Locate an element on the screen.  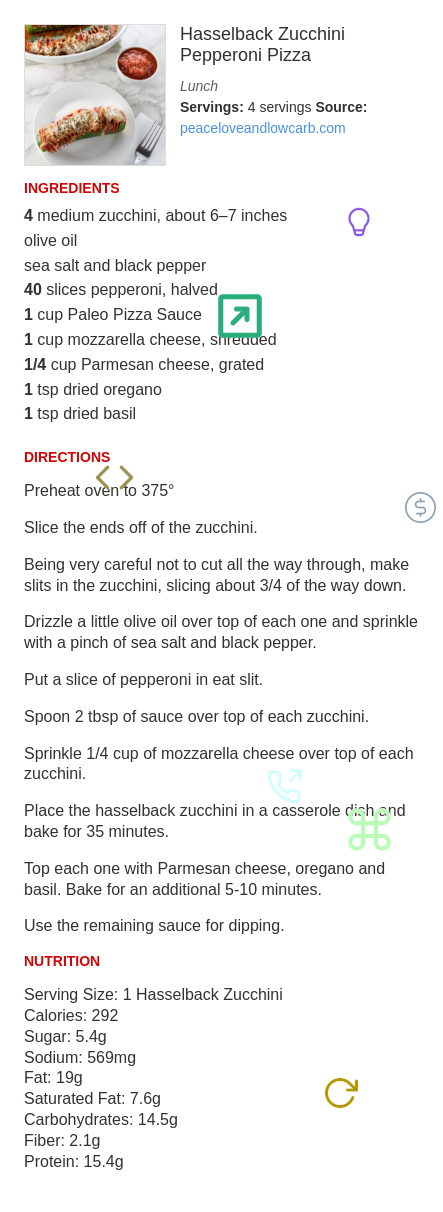
command key shortcut indicator is located at coordinates (369, 829).